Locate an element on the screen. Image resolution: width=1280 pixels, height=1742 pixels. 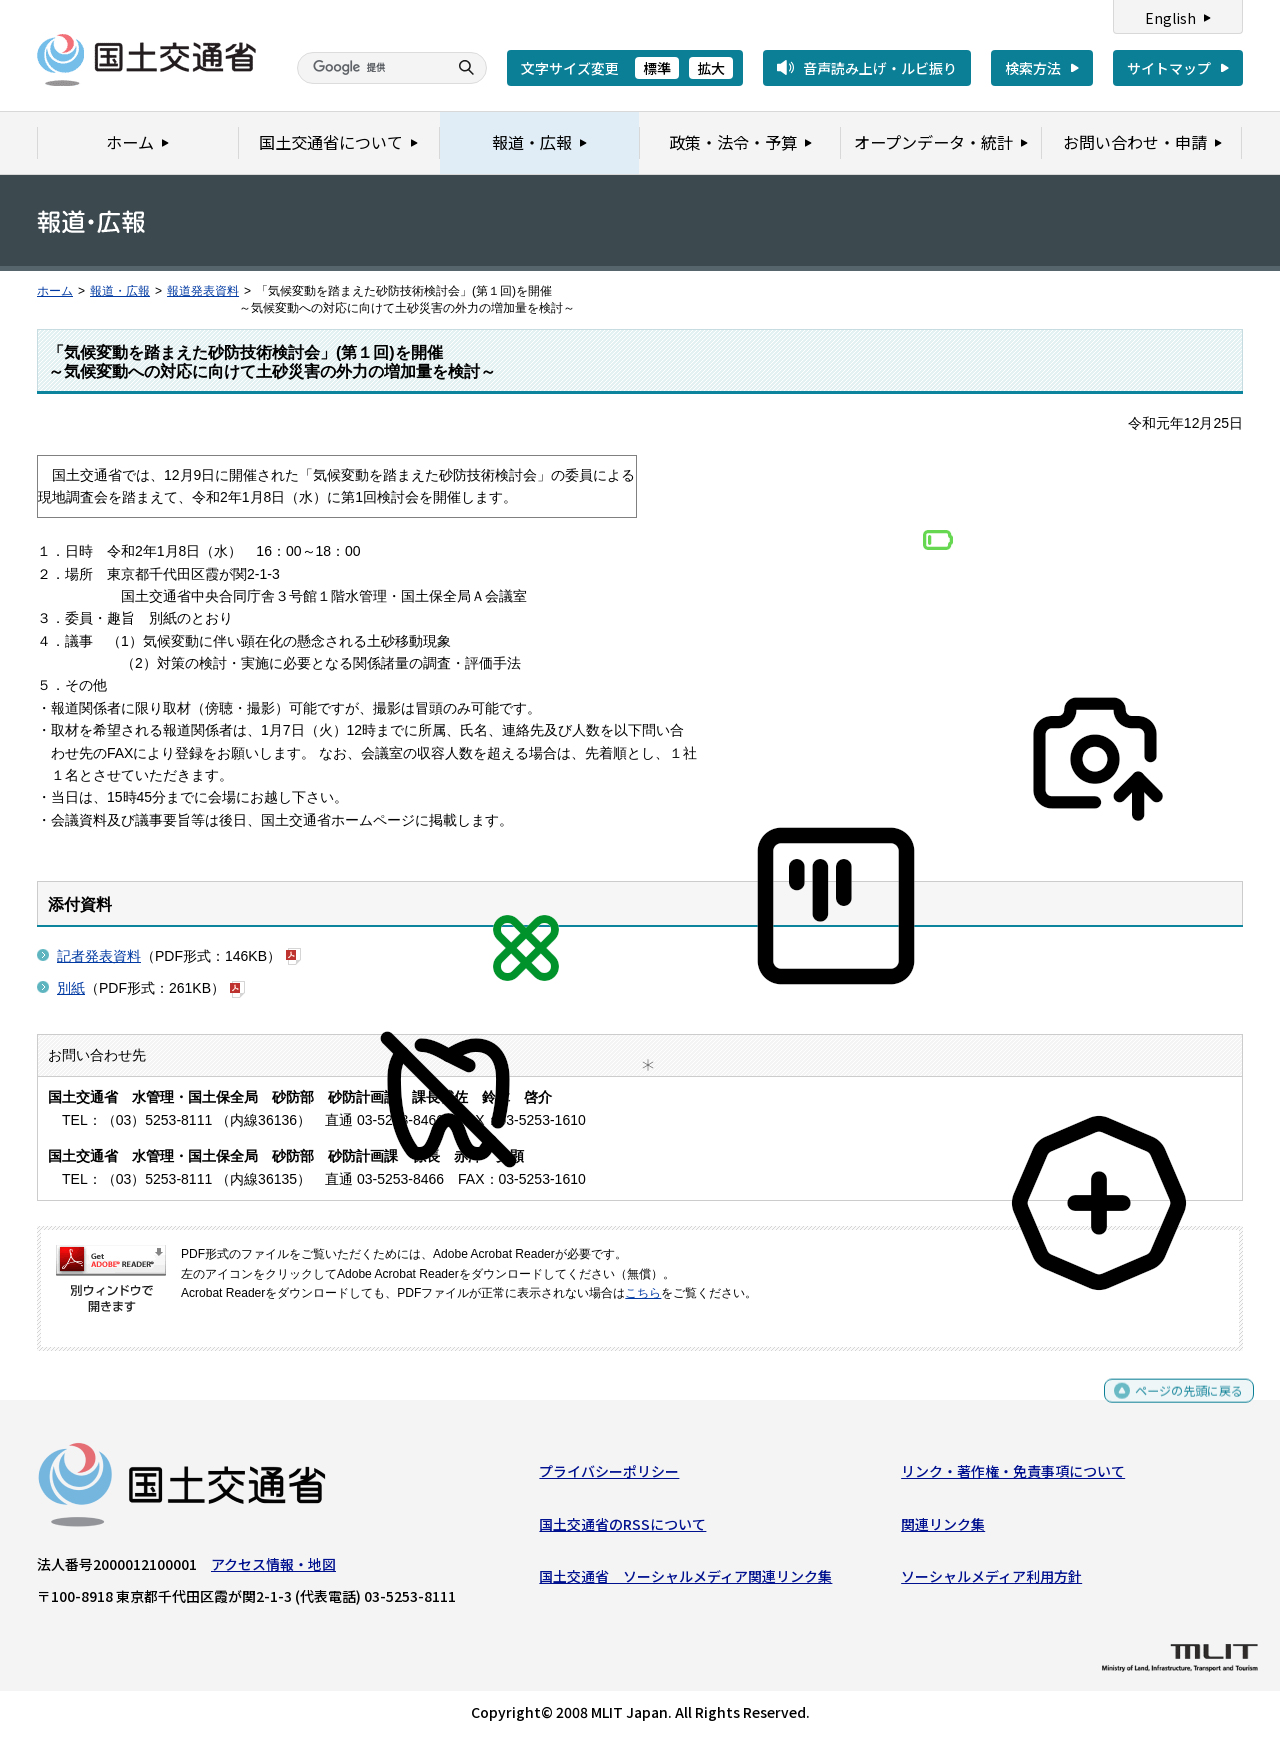
indicates a required field in a form is located at coordinates (648, 1065).